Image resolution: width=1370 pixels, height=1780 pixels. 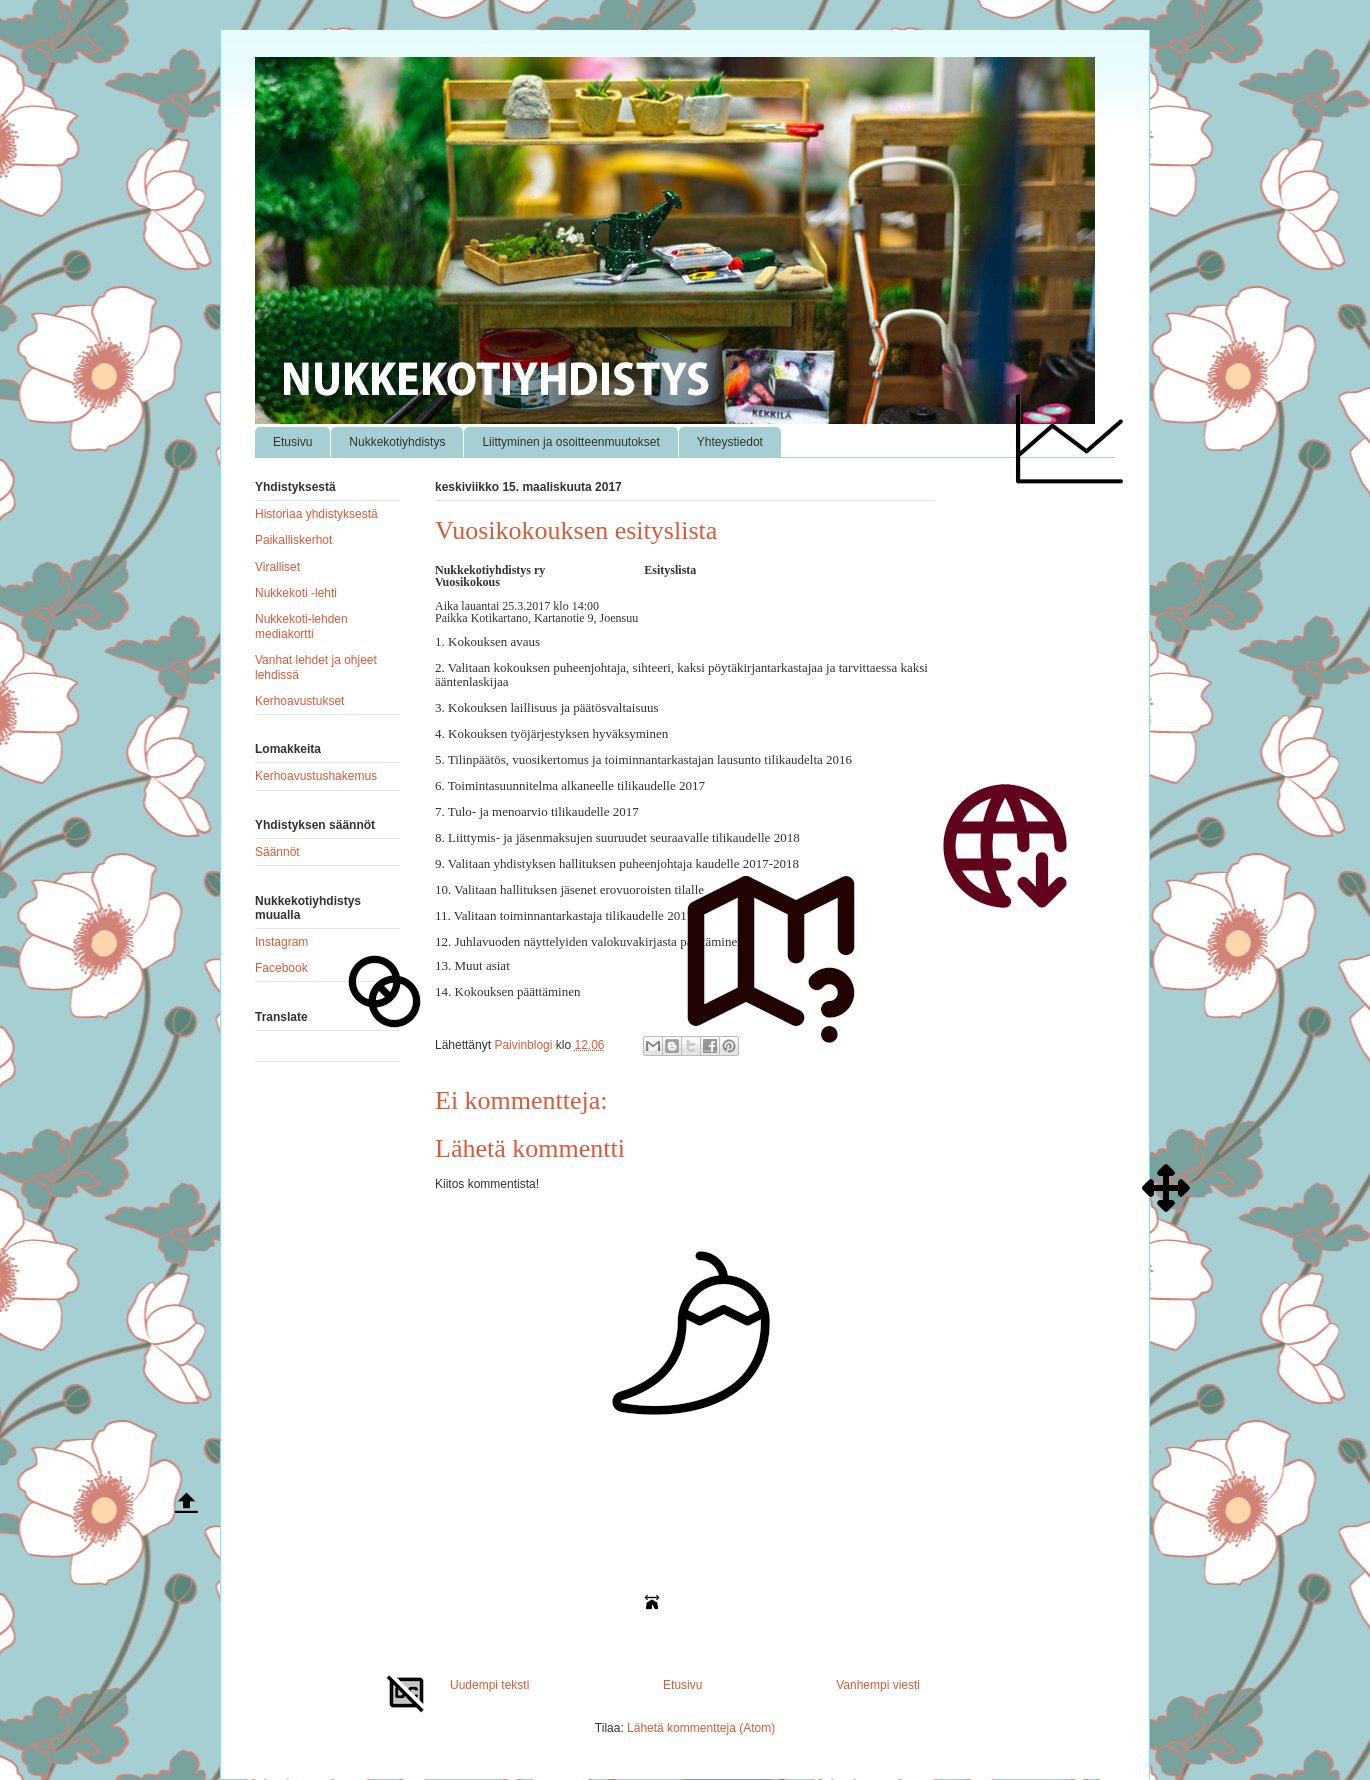 I want to click on view analytics or performance data, so click(x=1069, y=438).